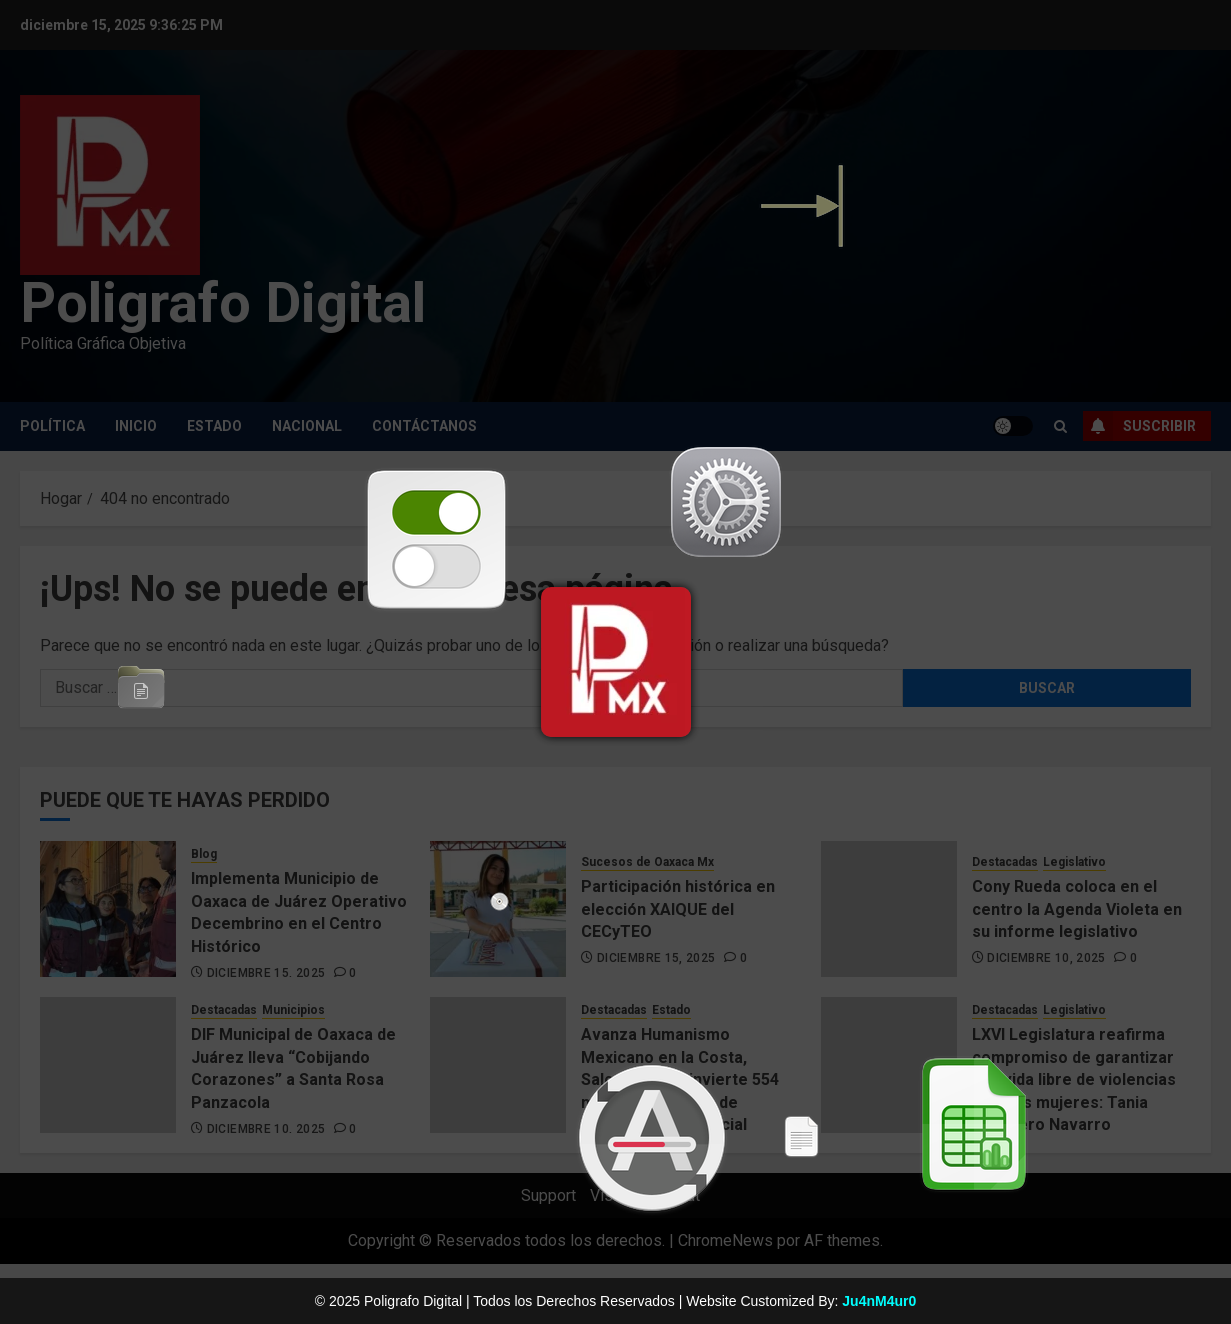 This screenshot has width=1231, height=1324. I want to click on open a spreadsheet template file, so click(974, 1124).